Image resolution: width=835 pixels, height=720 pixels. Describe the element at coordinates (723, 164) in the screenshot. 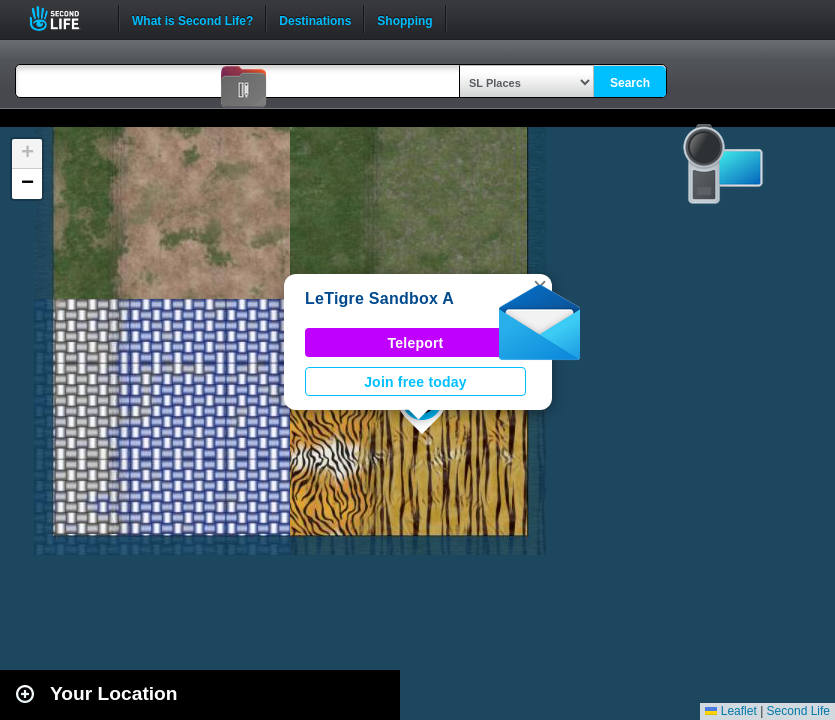

I see `access video recording device settings` at that location.